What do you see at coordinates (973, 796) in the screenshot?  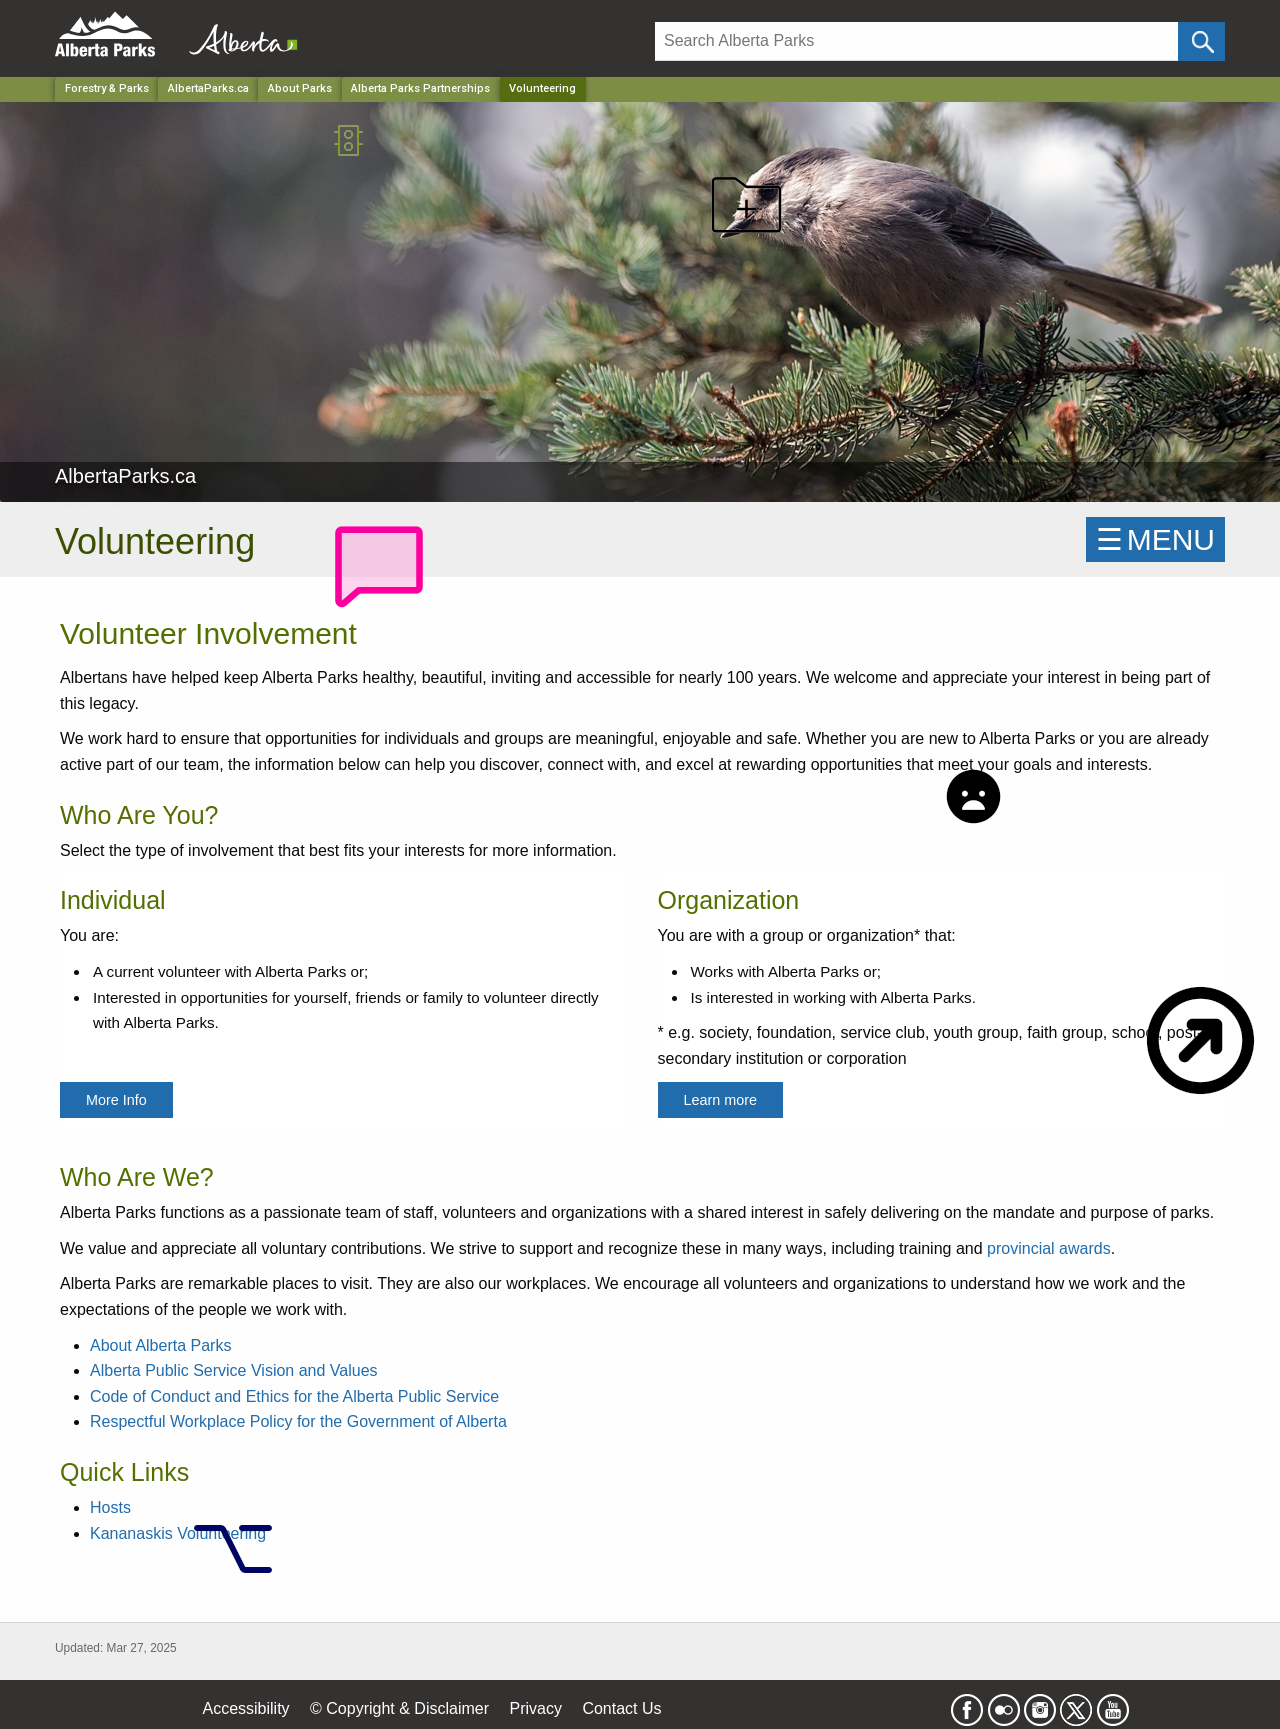 I see `leave negative feedback or reaction` at bounding box center [973, 796].